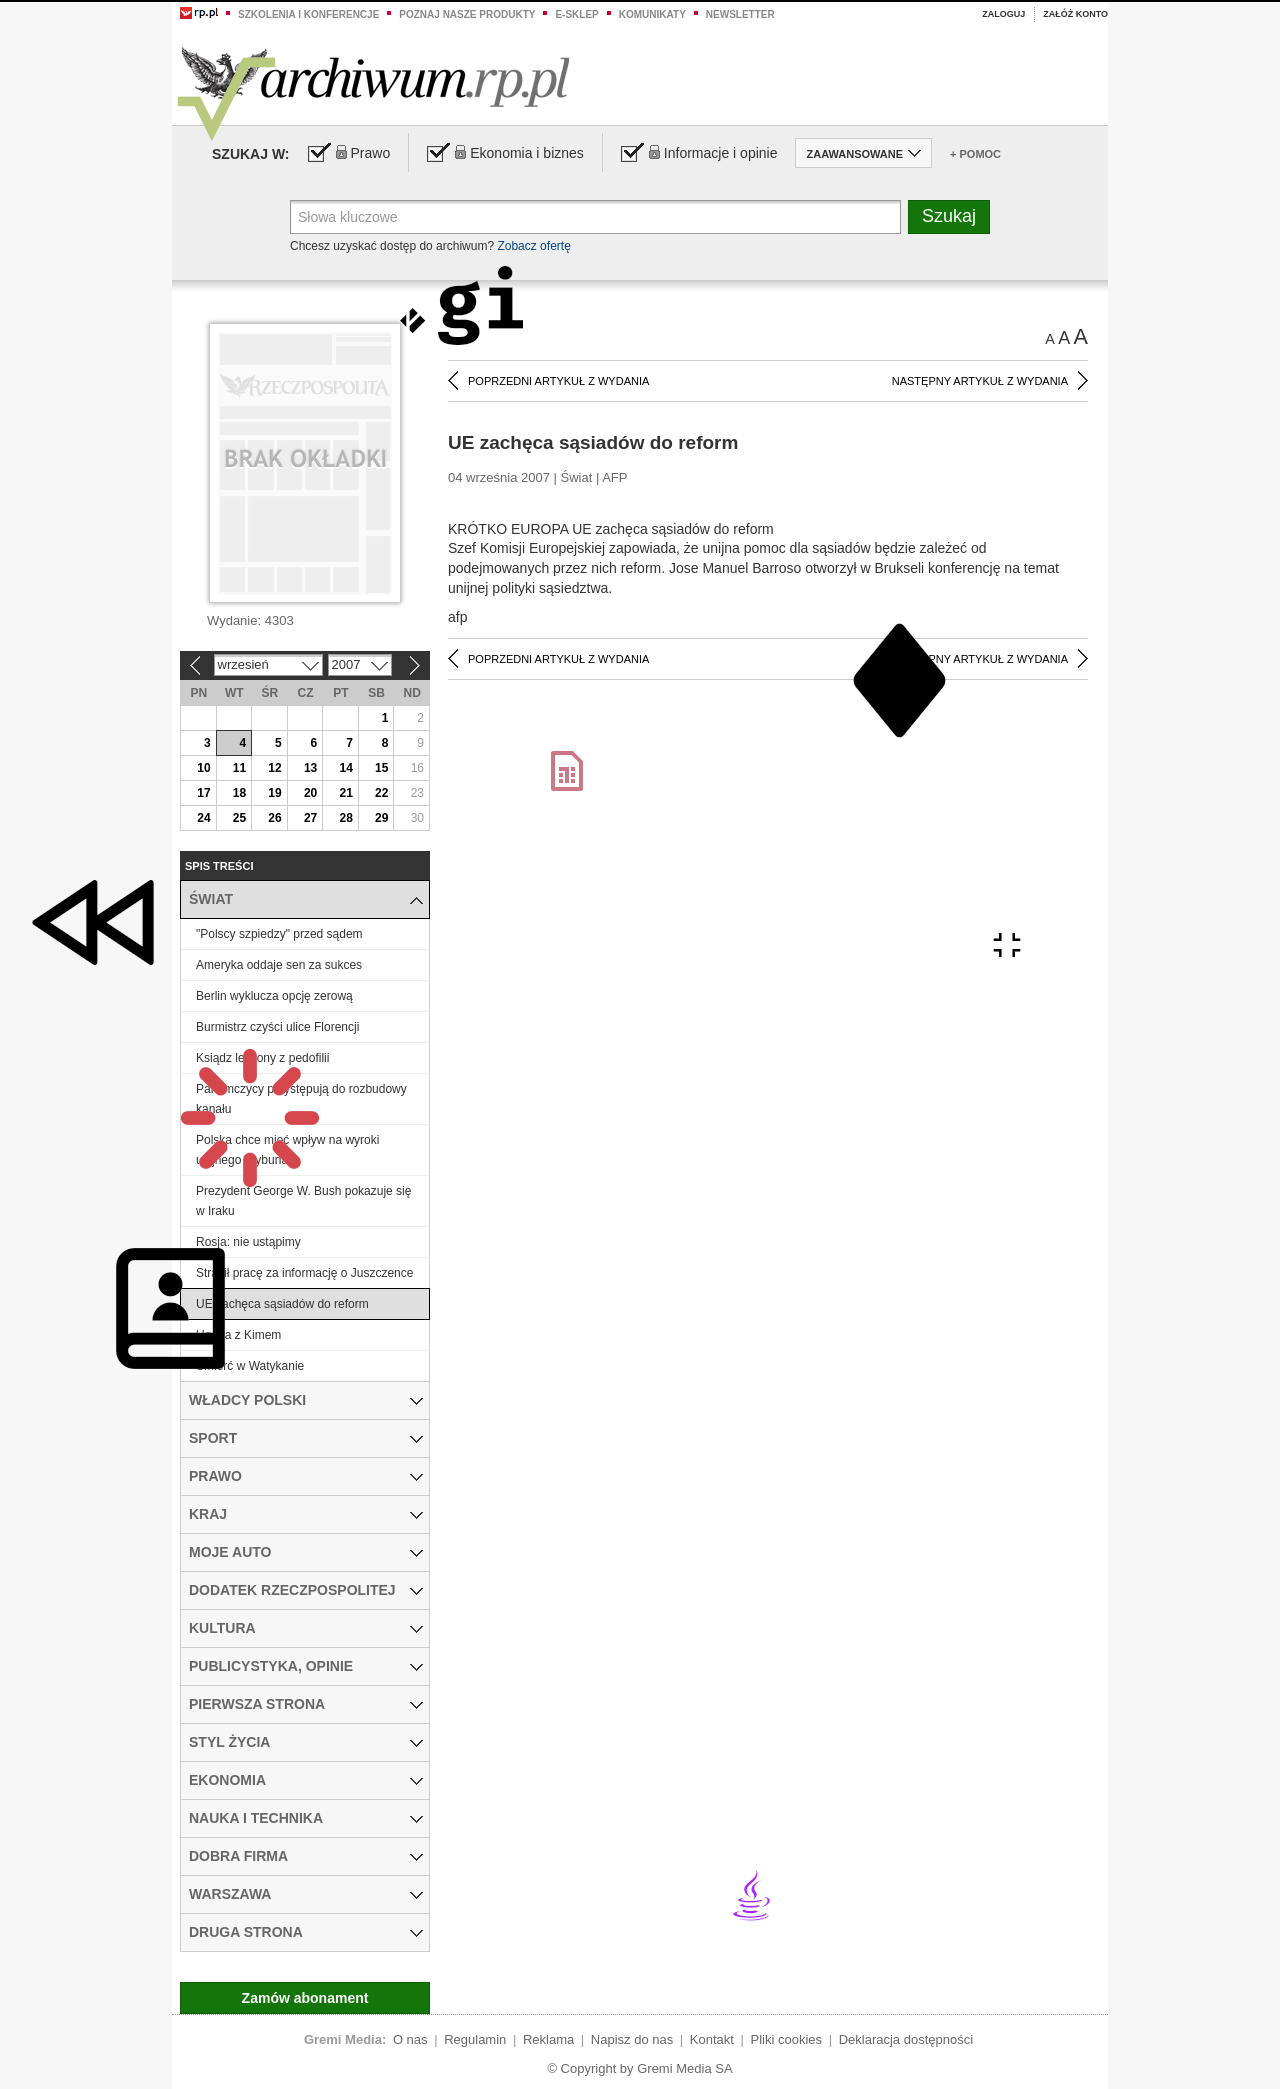 The width and height of the screenshot is (1280, 2089). Describe the element at coordinates (170, 1308) in the screenshot. I see `open your contacts book` at that location.